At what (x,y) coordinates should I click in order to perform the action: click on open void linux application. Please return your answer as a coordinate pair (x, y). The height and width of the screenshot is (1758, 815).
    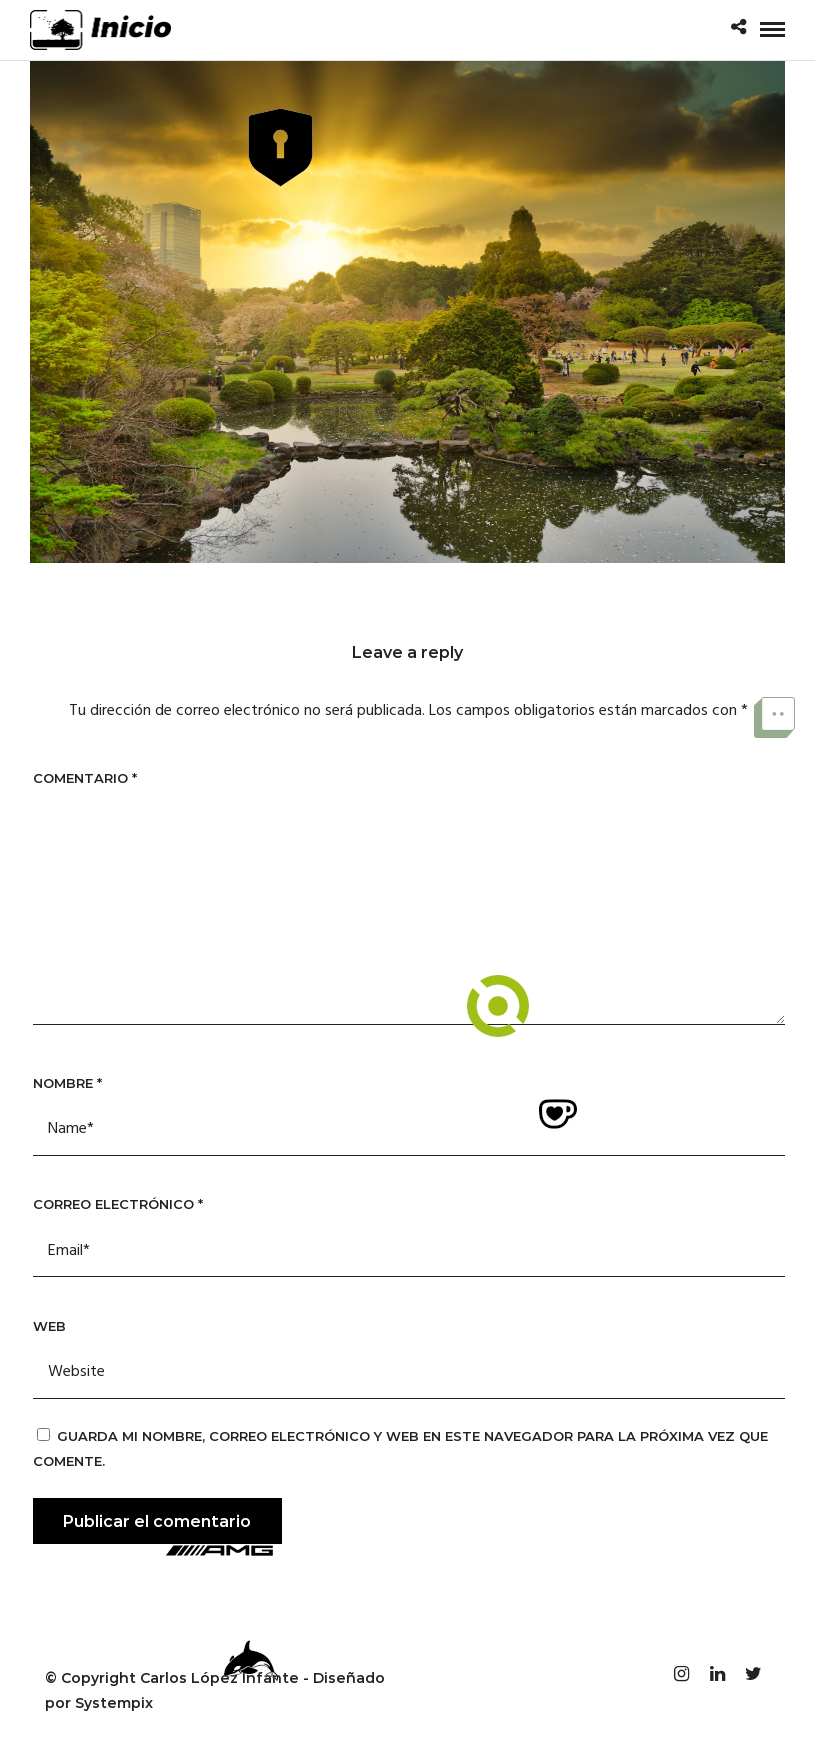
    Looking at the image, I should click on (498, 1006).